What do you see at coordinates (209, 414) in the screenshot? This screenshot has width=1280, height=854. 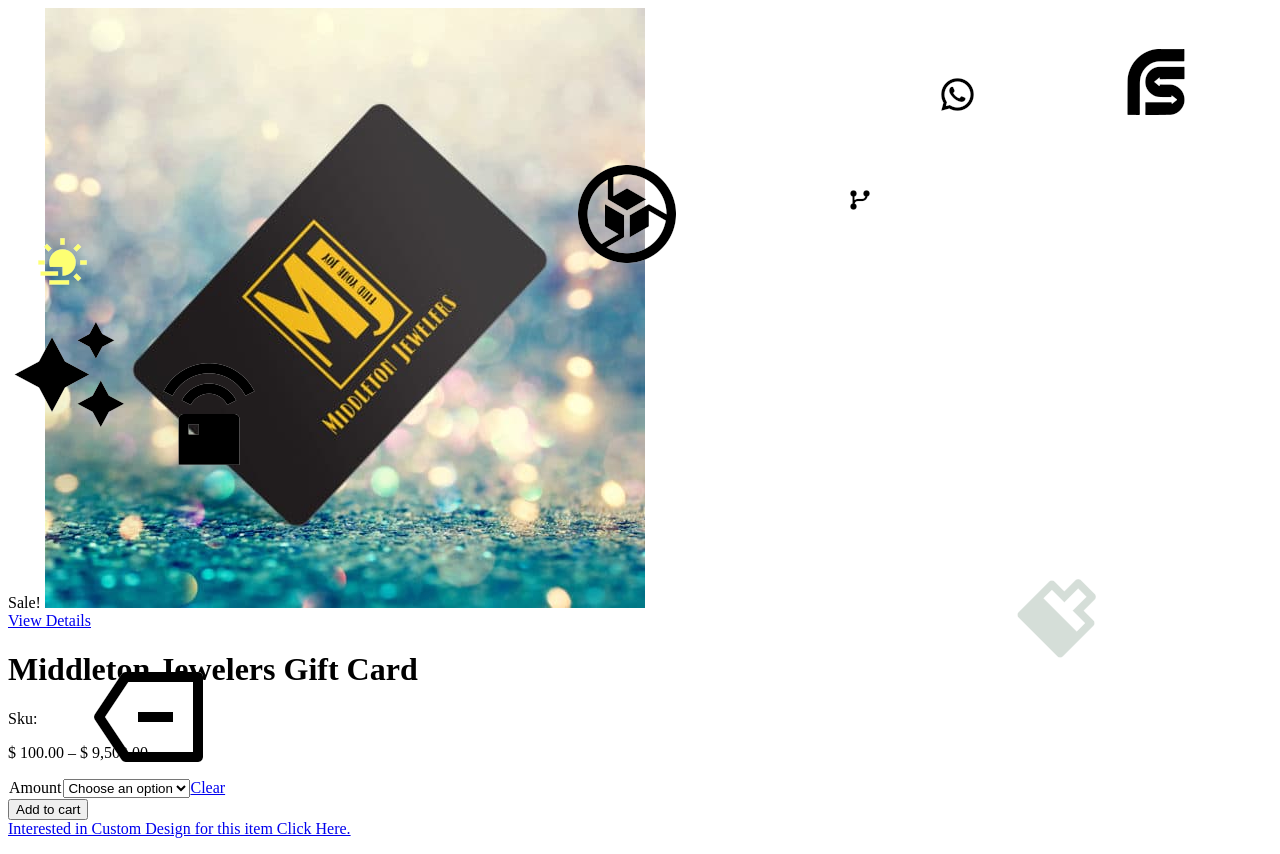 I see `connect to a remote control device` at bounding box center [209, 414].